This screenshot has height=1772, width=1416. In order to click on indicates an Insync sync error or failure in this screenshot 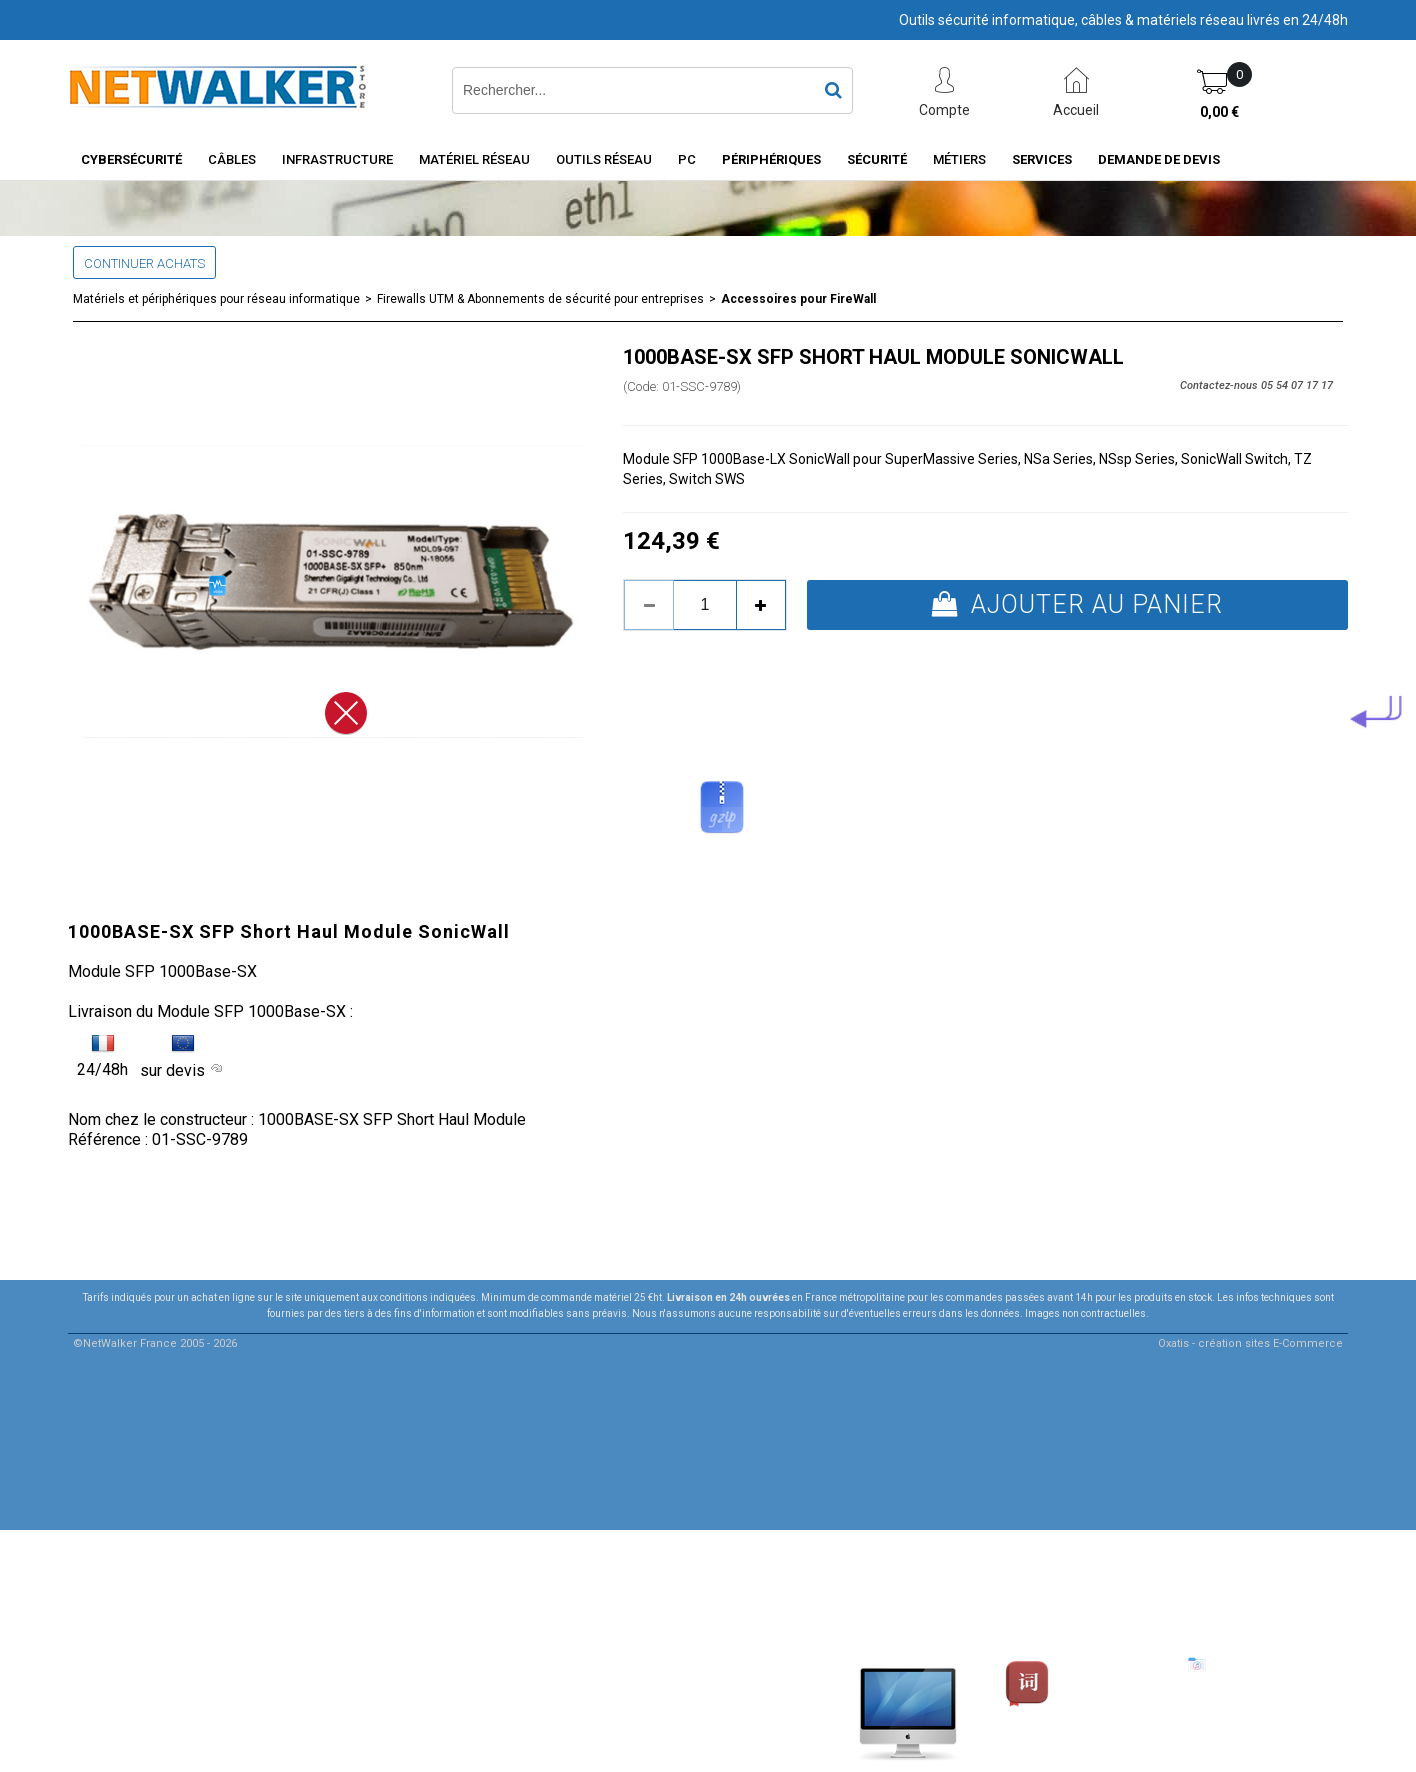, I will do `click(346, 713)`.